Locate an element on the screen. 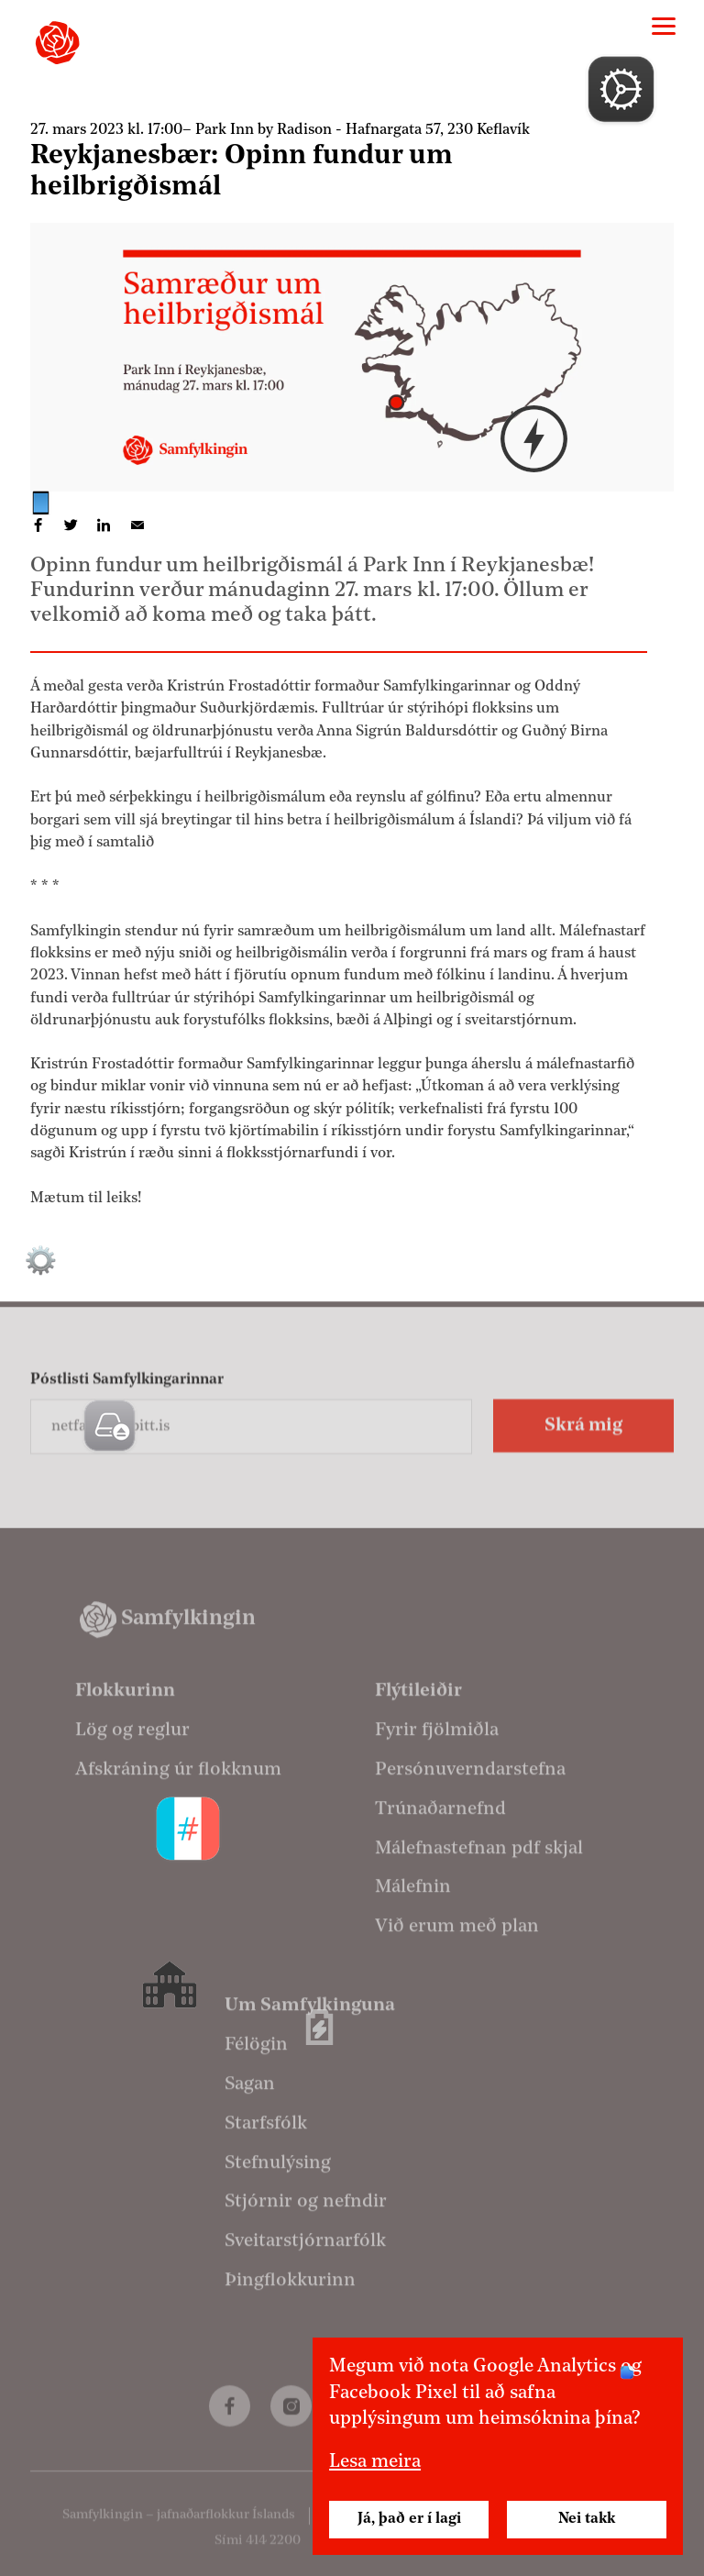  access educational apps and resources is located at coordinates (168, 1986).